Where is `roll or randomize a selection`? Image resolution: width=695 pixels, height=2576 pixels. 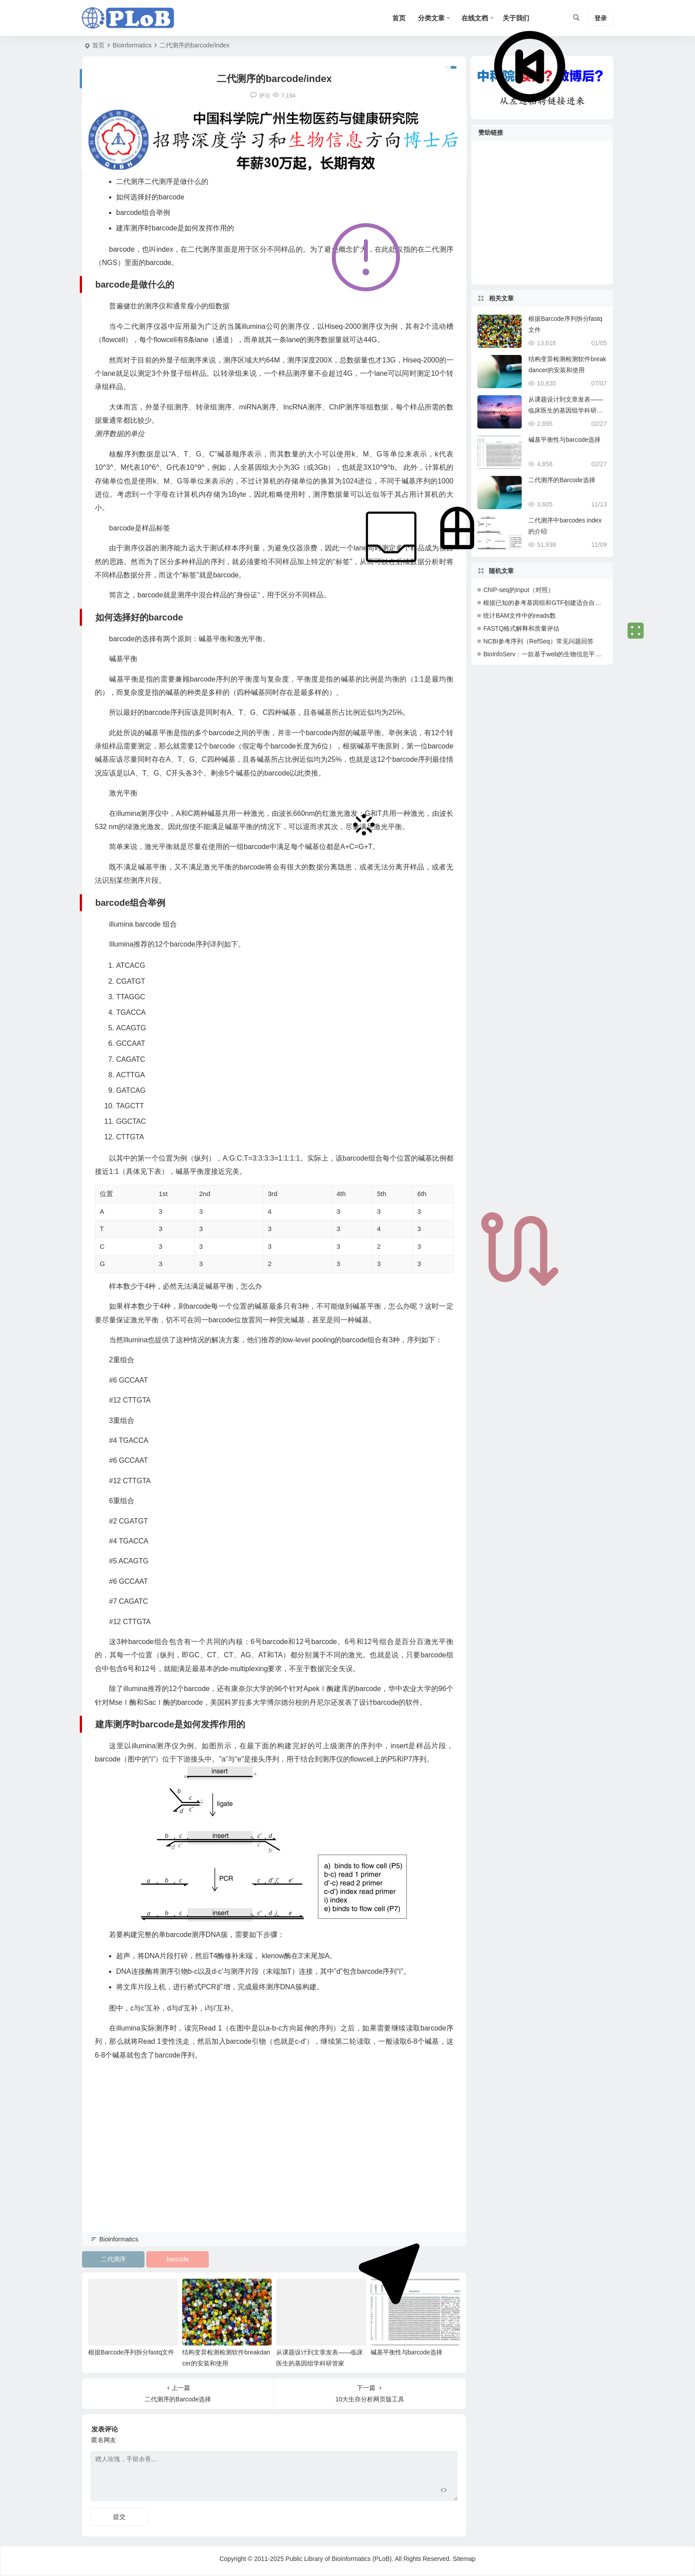 roll or randomize a selection is located at coordinates (636, 631).